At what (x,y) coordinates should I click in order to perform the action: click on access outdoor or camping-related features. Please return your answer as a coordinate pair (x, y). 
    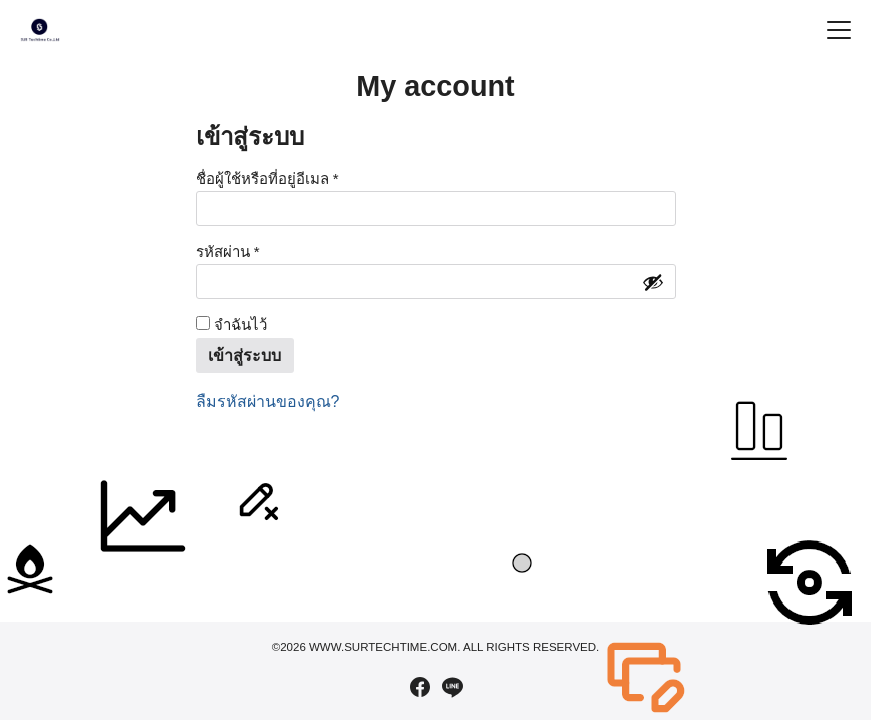
    Looking at the image, I should click on (30, 569).